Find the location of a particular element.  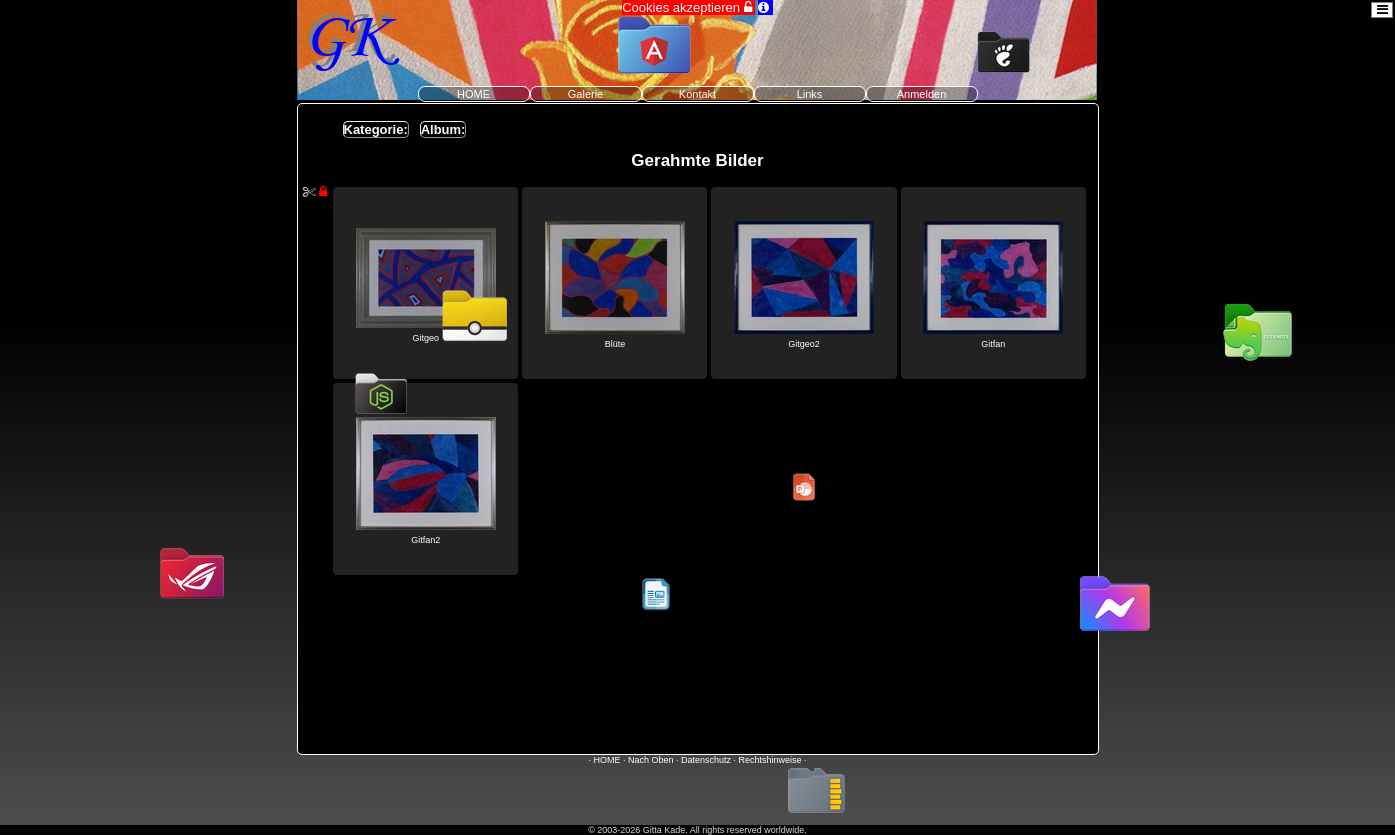

open evernote folder is located at coordinates (1258, 332).